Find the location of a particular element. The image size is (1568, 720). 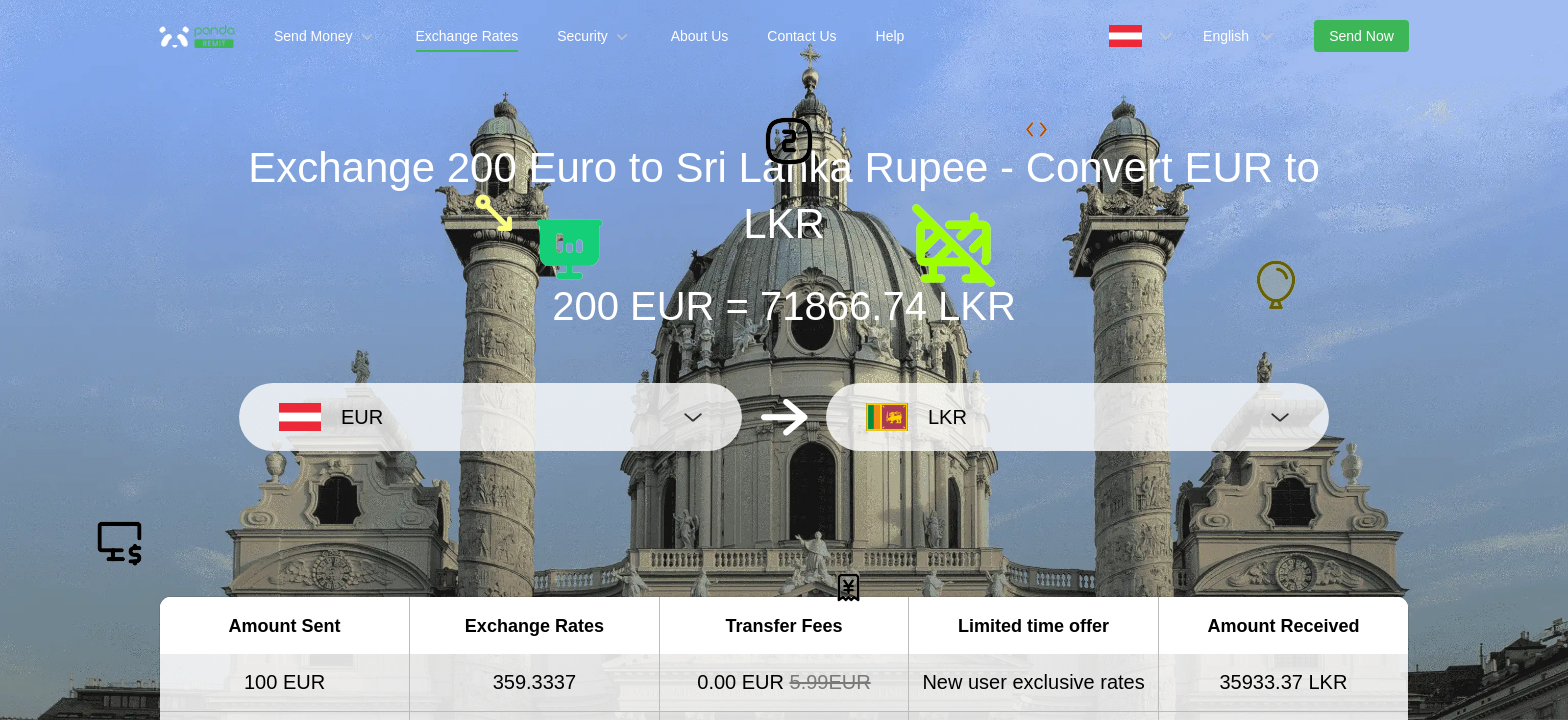

navigate to the next item diagonally is located at coordinates (495, 214).